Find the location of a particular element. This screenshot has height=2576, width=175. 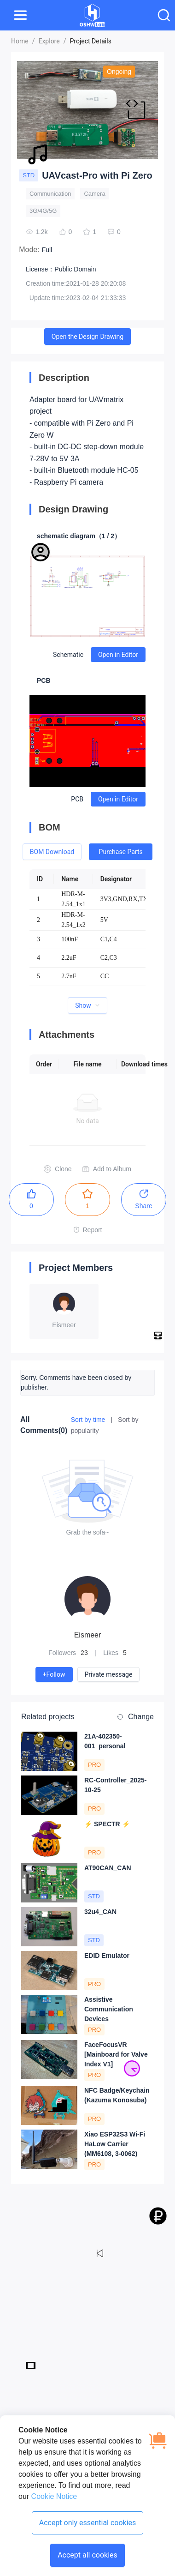

view all inboxes is located at coordinates (158, 1336).